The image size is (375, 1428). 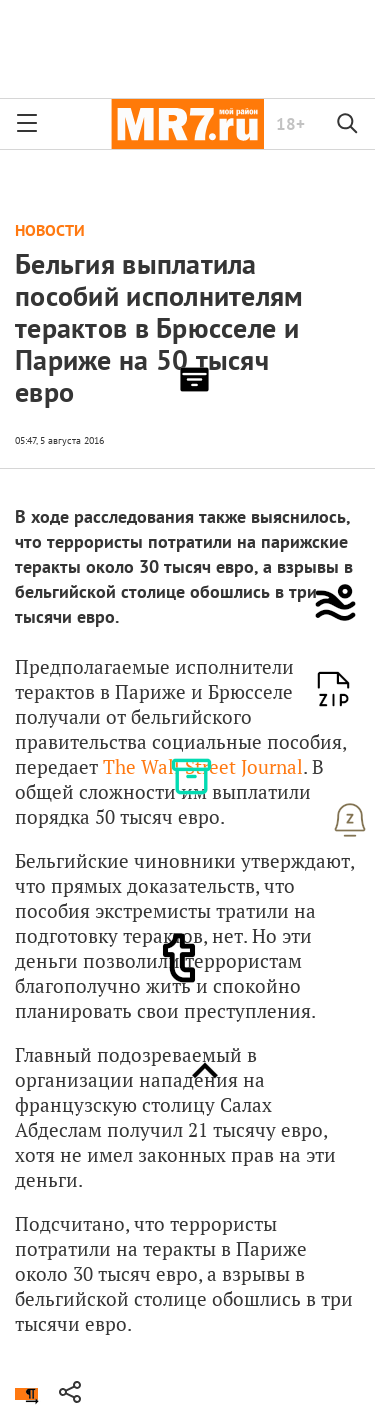 What do you see at coordinates (205, 1071) in the screenshot?
I see `collapse an expanded section` at bounding box center [205, 1071].